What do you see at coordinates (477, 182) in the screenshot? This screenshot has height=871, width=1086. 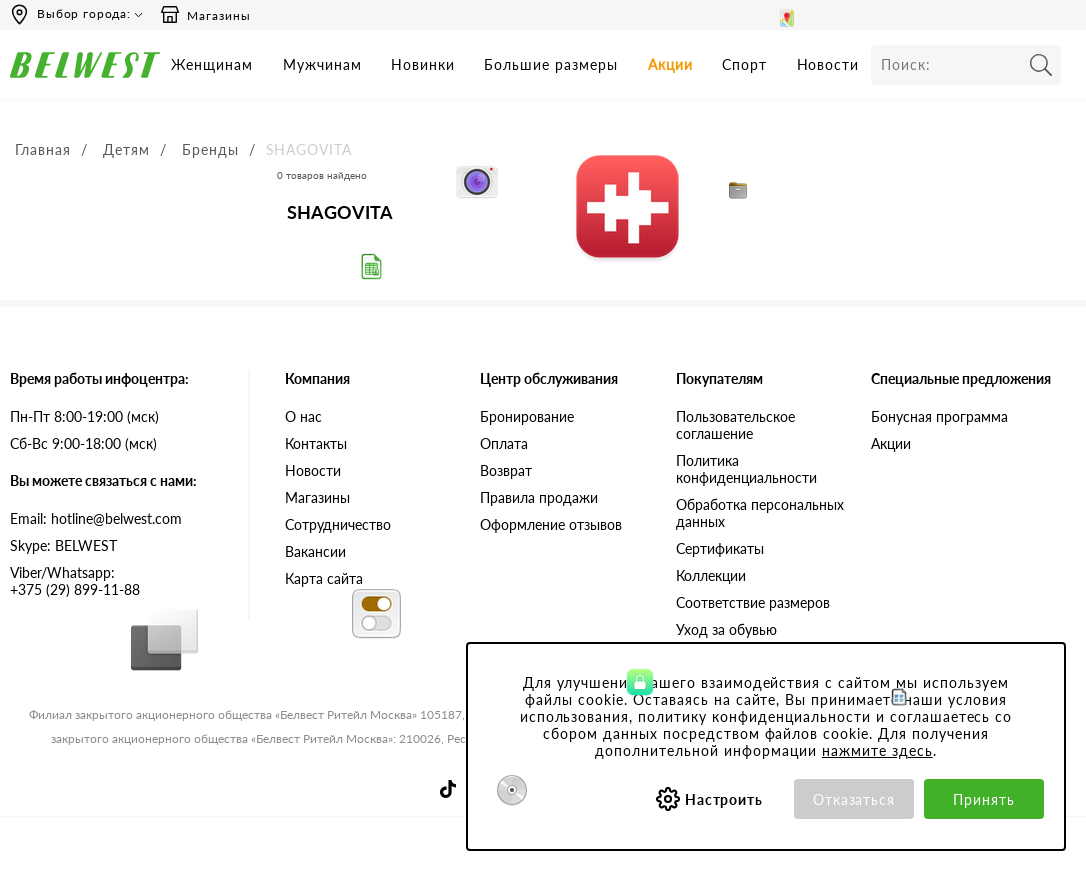 I see `open cheese webcam application` at bounding box center [477, 182].